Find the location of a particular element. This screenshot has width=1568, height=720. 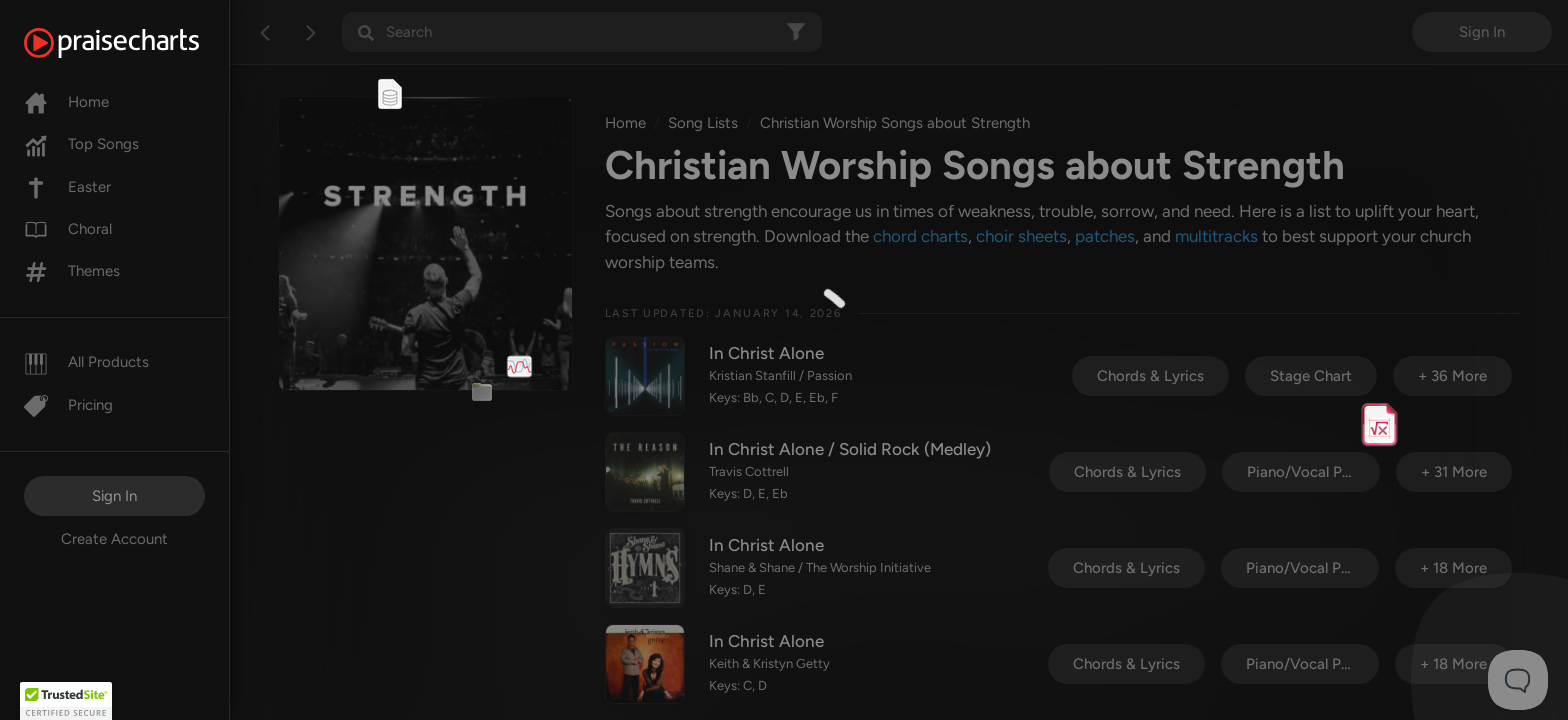

open a mathematical formula document is located at coordinates (1379, 424).